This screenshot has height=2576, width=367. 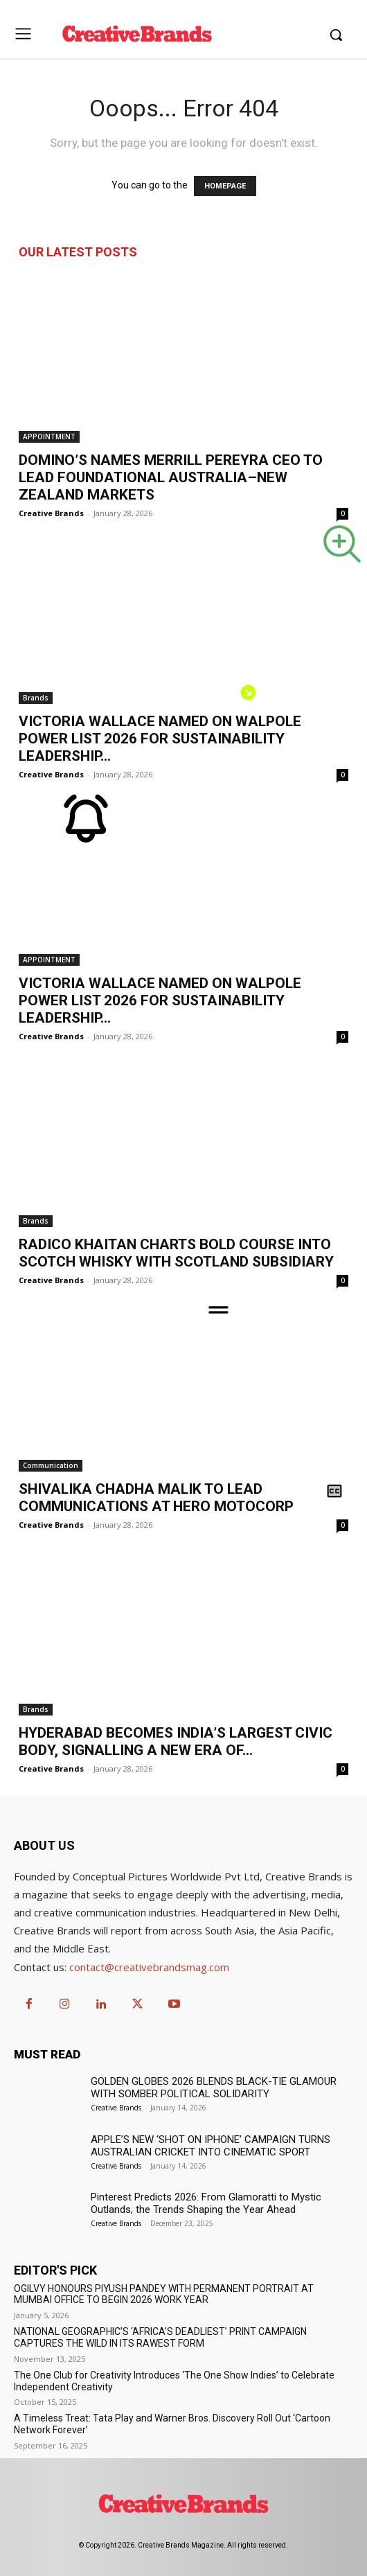 What do you see at coordinates (86, 819) in the screenshot?
I see `indicates new notifications or alerts` at bounding box center [86, 819].